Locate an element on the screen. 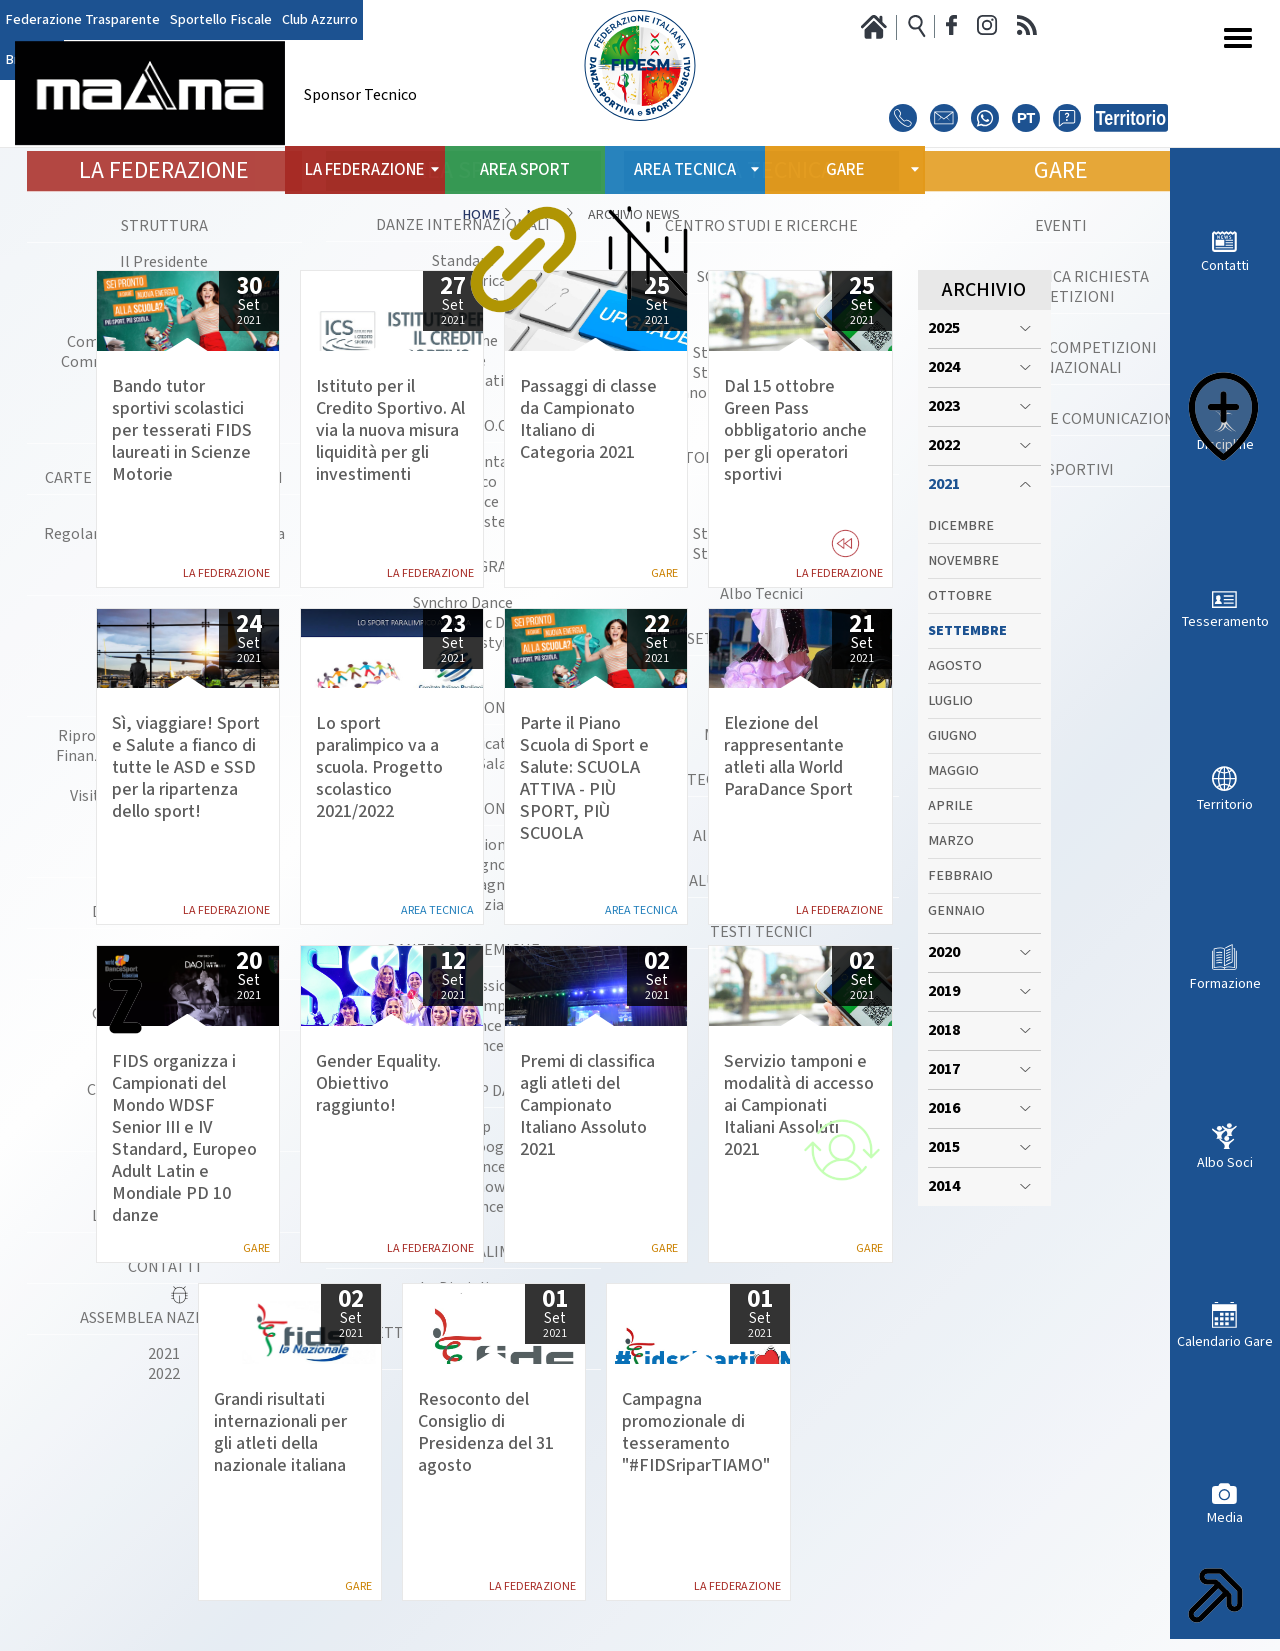  rewind or skip backward in media playback is located at coordinates (845, 543).